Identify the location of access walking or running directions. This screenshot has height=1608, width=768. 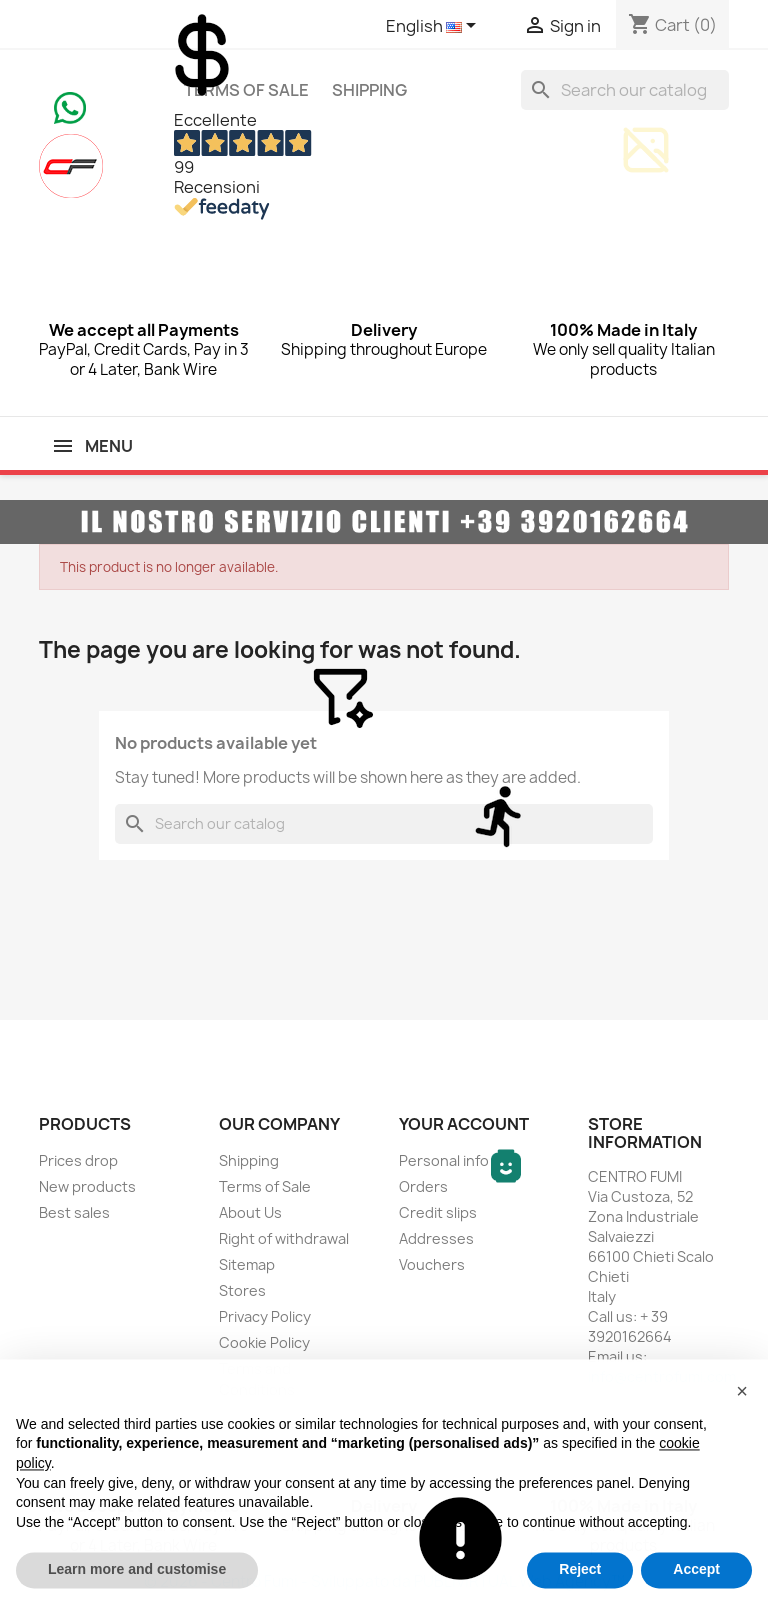
(501, 816).